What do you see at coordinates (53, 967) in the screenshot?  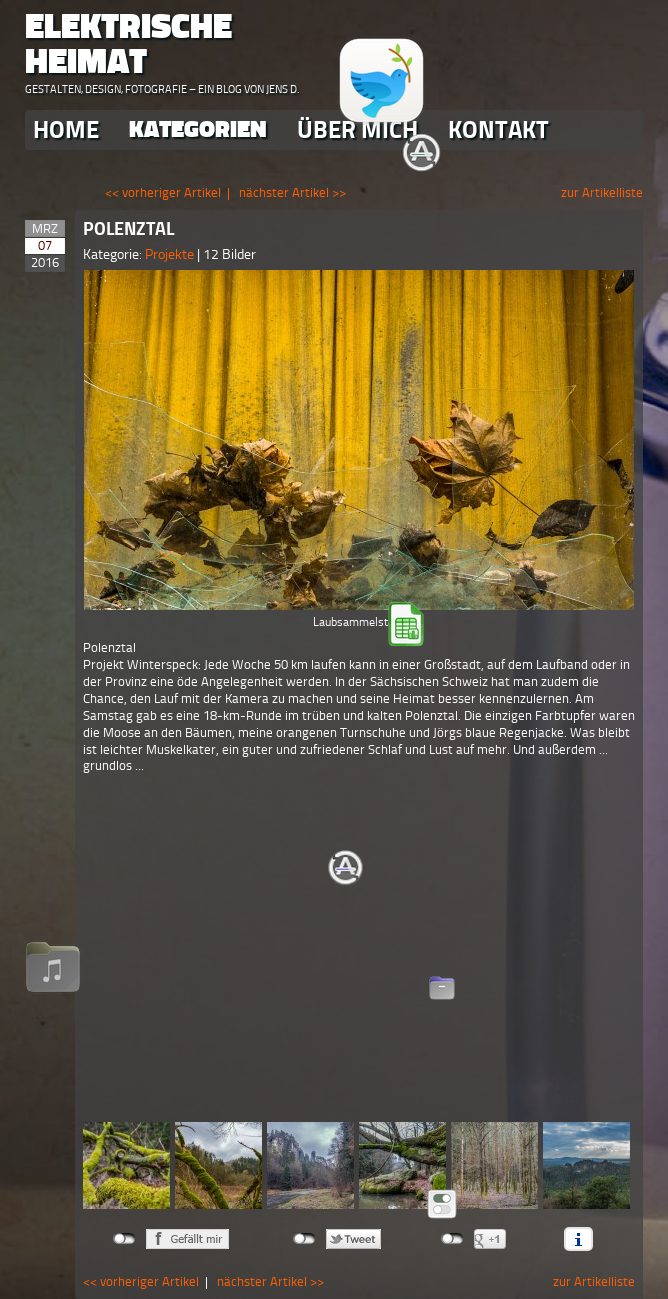 I see `open your music folder` at bounding box center [53, 967].